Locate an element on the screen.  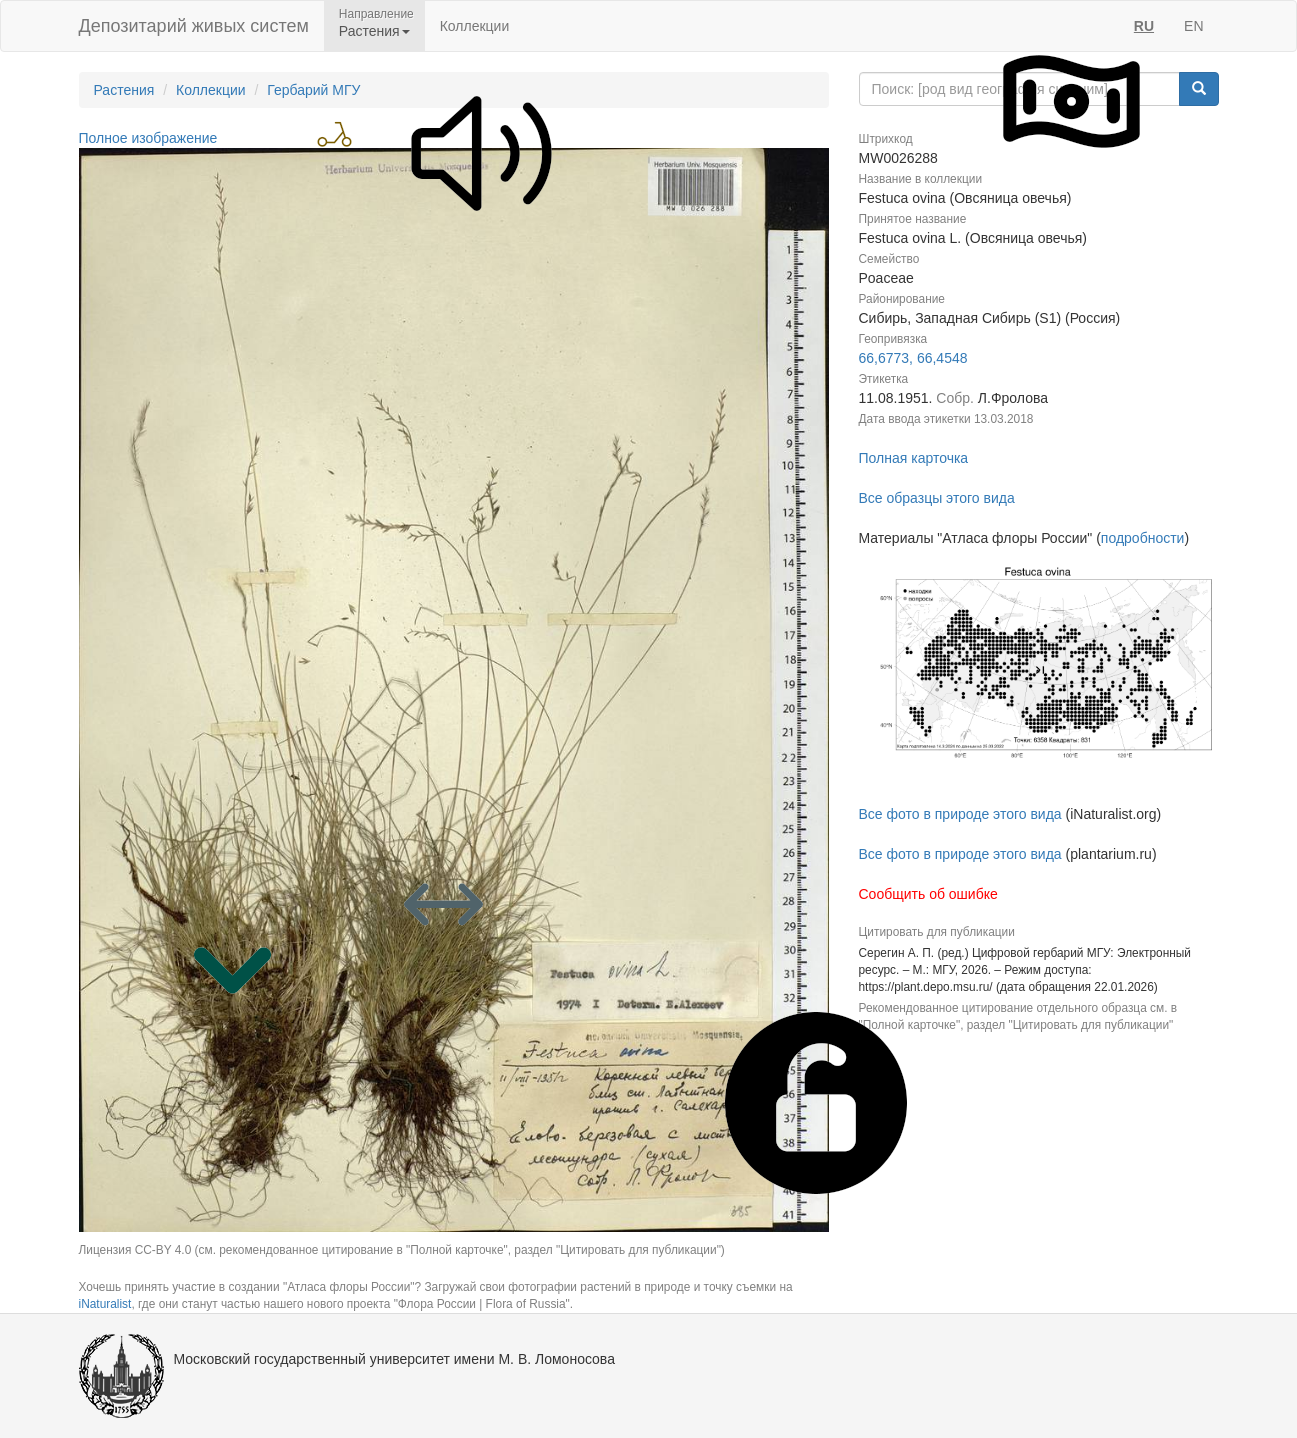
view public feed content is located at coordinates (816, 1103).